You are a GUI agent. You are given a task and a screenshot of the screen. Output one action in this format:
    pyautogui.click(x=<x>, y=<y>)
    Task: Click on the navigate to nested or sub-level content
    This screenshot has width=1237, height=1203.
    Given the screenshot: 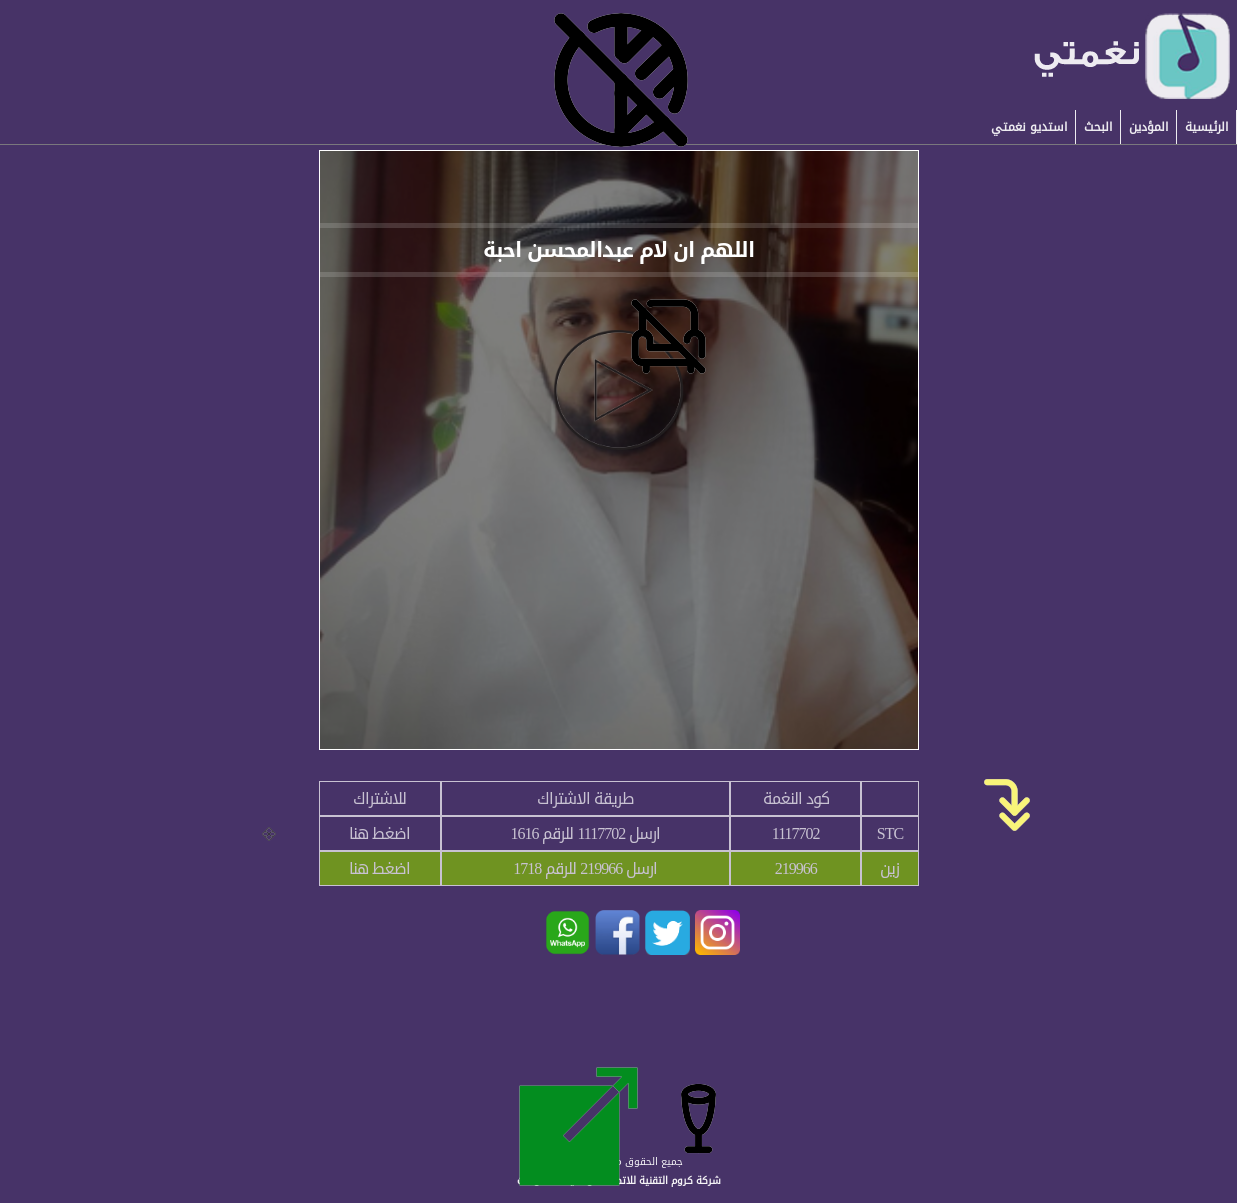 What is the action you would take?
    pyautogui.click(x=1008, y=806)
    